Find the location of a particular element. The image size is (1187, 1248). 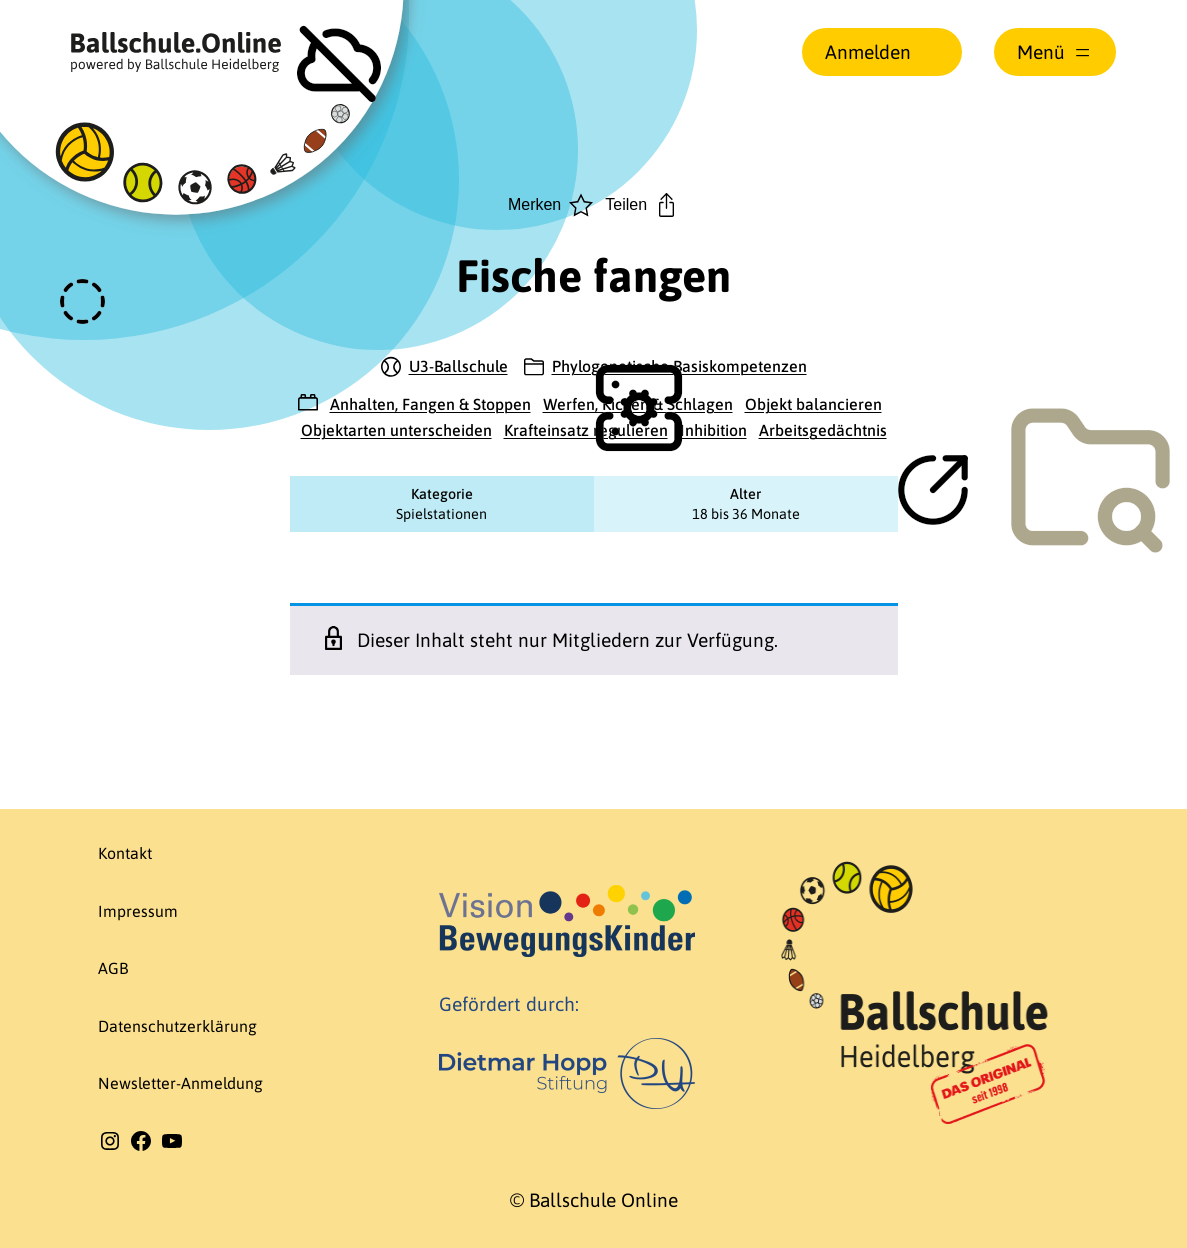

indicates cloud sync is unavailable is located at coordinates (339, 60).